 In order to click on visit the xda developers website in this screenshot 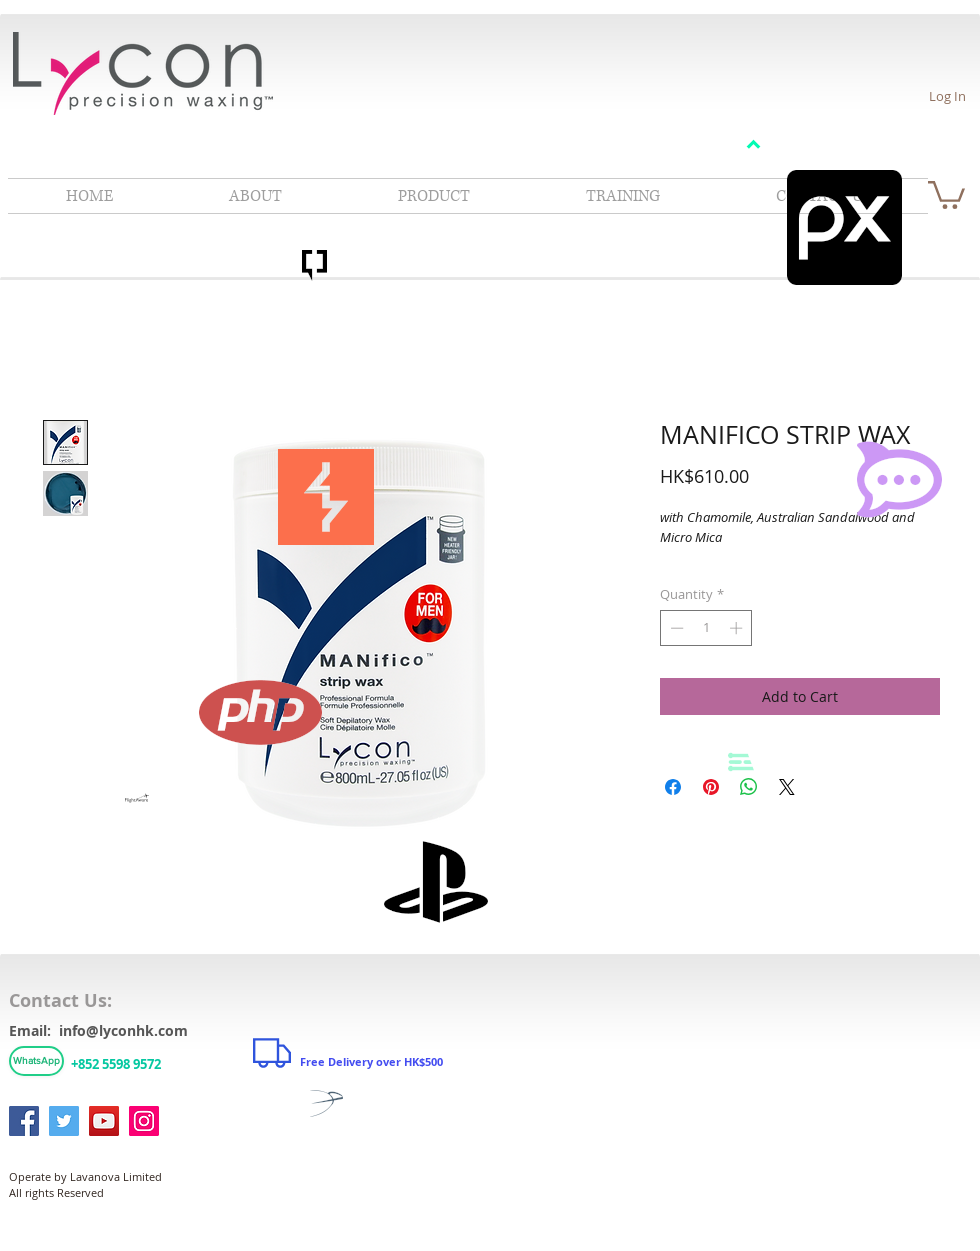, I will do `click(314, 265)`.